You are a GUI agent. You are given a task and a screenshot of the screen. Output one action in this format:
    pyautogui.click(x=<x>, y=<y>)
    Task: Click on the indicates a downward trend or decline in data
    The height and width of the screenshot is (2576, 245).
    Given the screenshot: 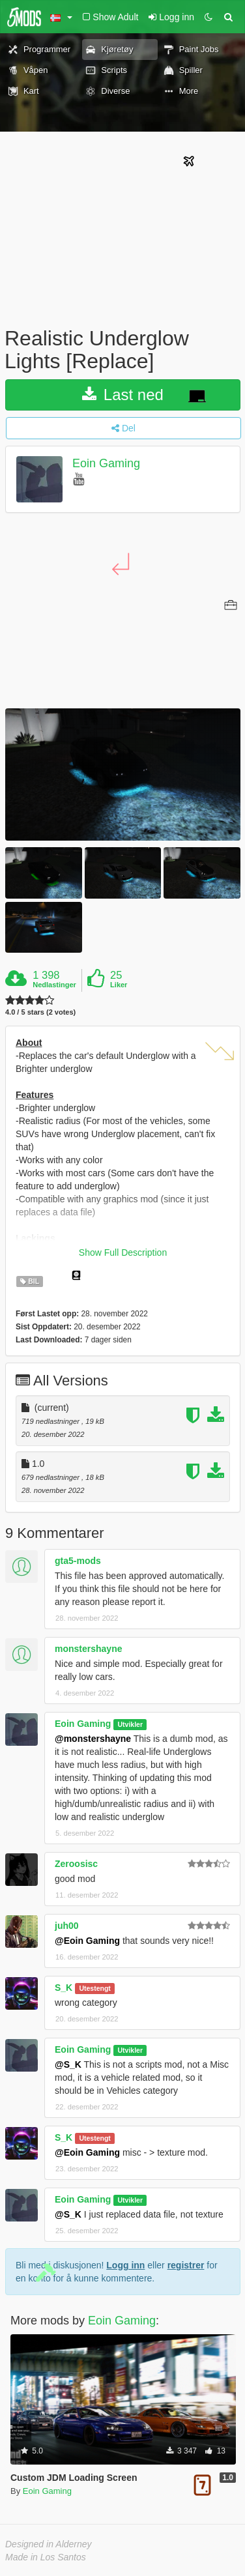 What is the action you would take?
    pyautogui.click(x=220, y=1051)
    